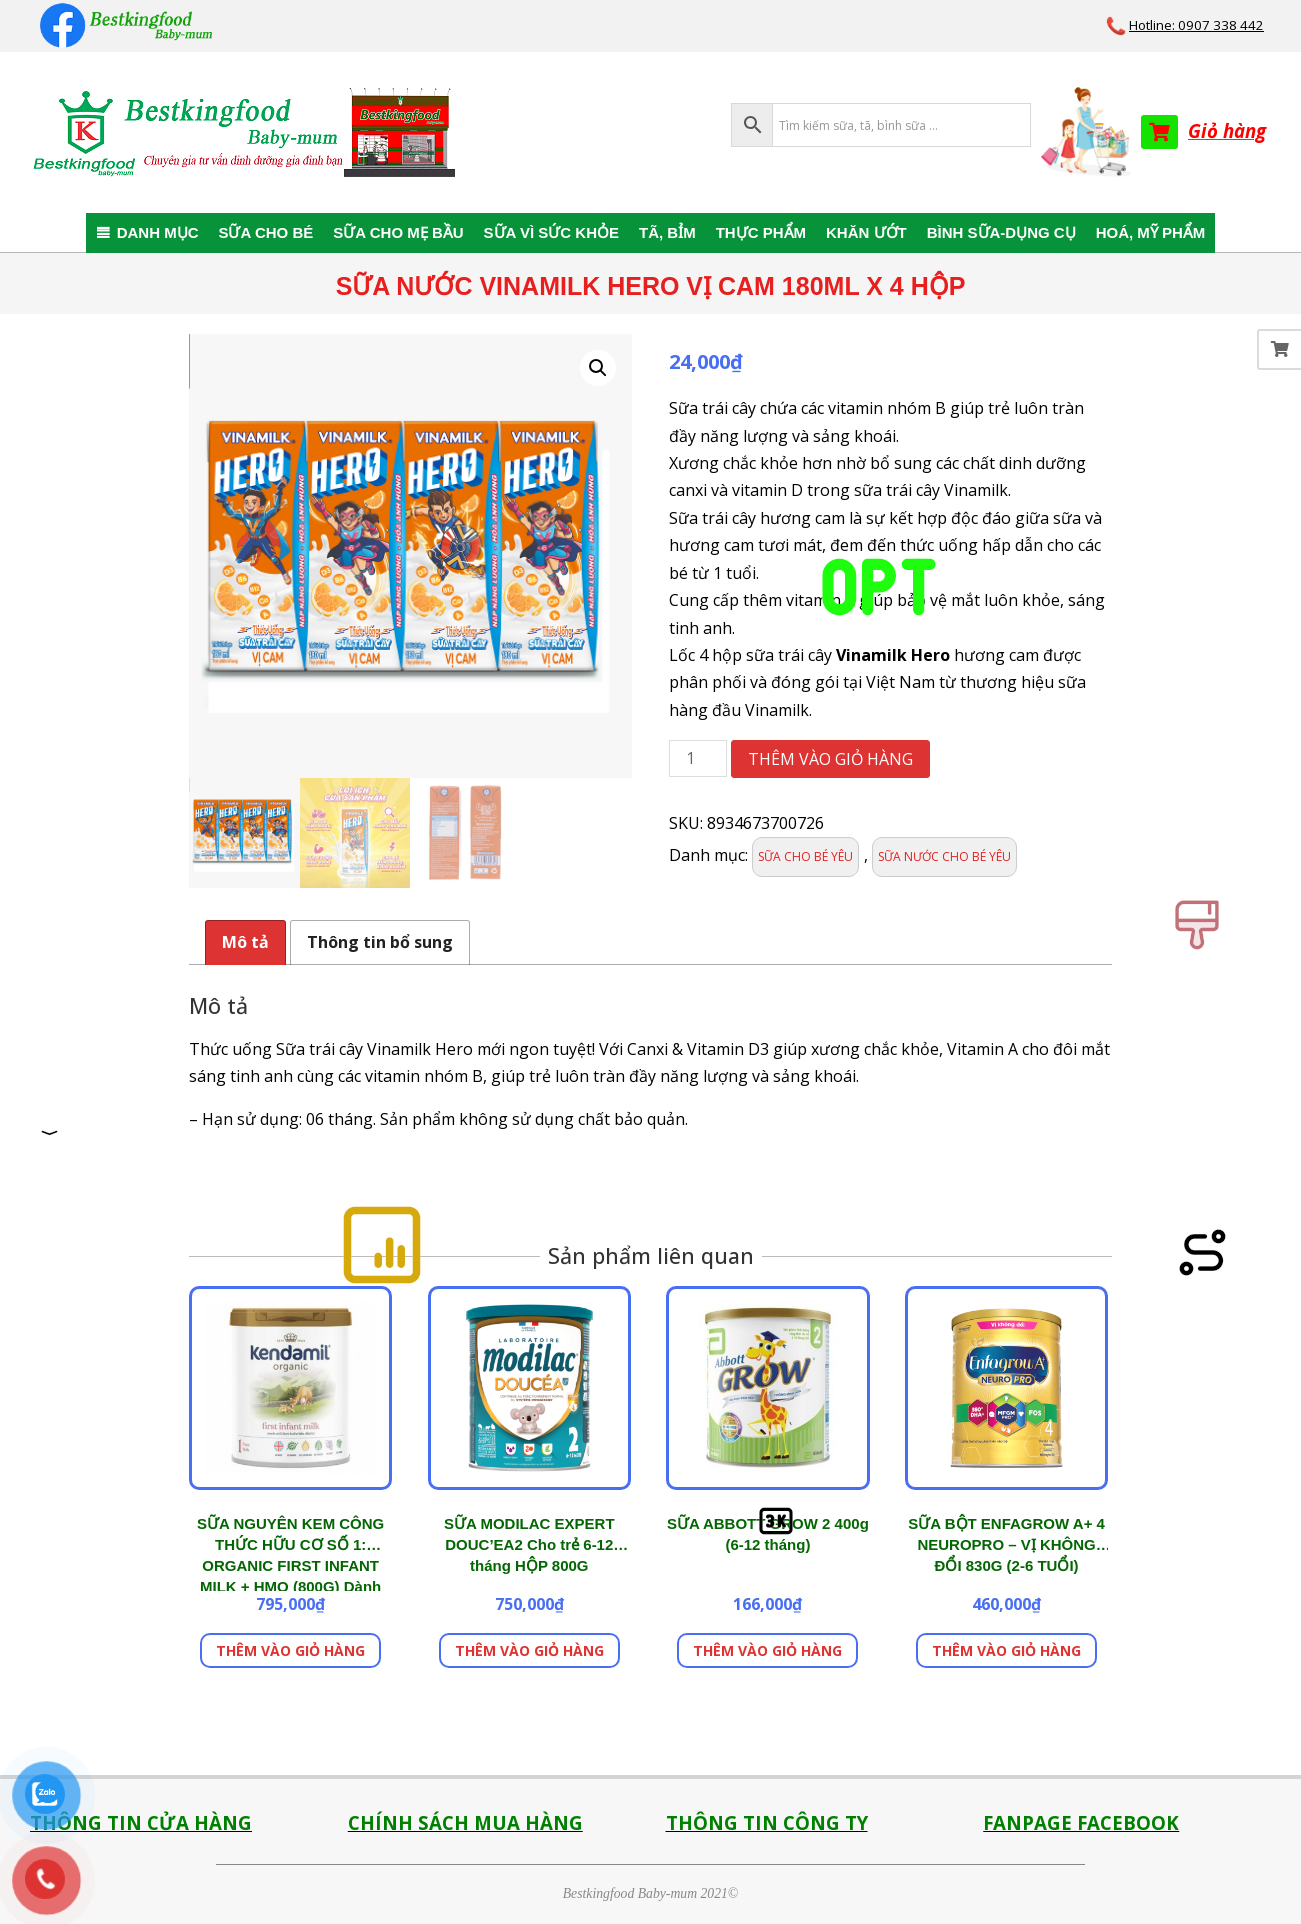 The image size is (1301, 1924). Describe the element at coordinates (49, 1132) in the screenshot. I see `expand content or dropdown menu` at that location.